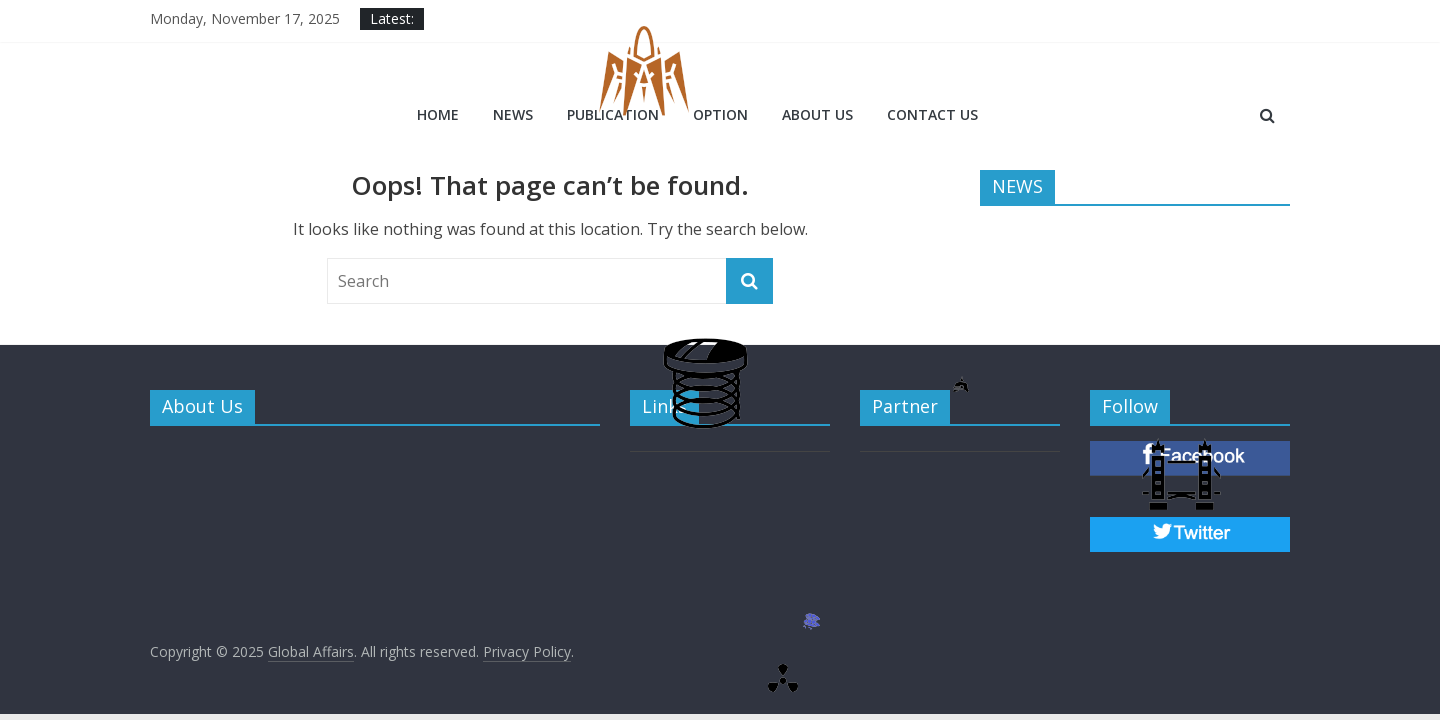  Describe the element at coordinates (644, 70) in the screenshot. I see `deploy spider bot unit` at that location.